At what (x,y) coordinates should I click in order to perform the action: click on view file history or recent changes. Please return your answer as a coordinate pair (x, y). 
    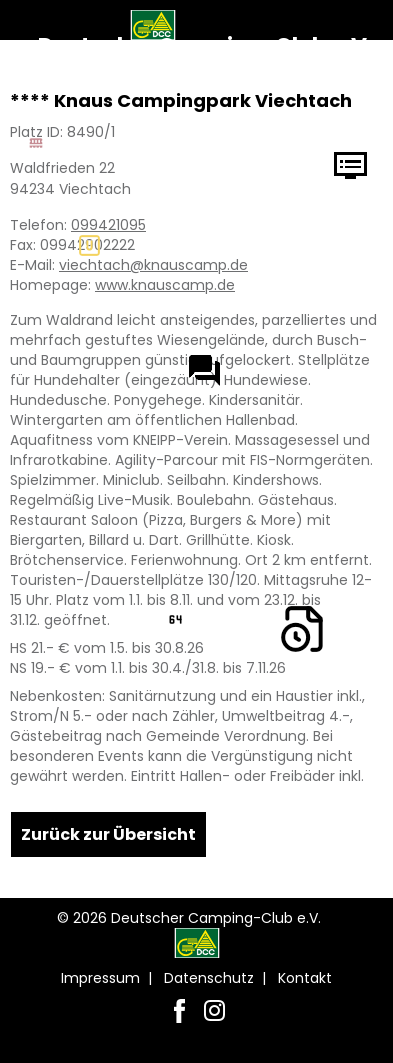
    Looking at the image, I should click on (304, 629).